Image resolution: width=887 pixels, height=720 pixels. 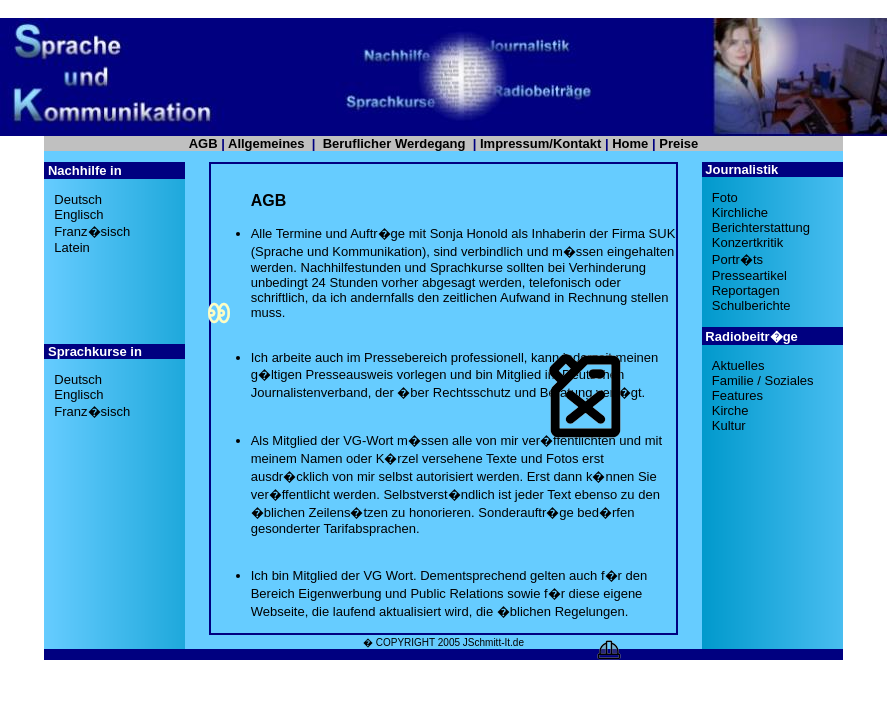 I want to click on mark content as viewed or seen, so click(x=219, y=313).